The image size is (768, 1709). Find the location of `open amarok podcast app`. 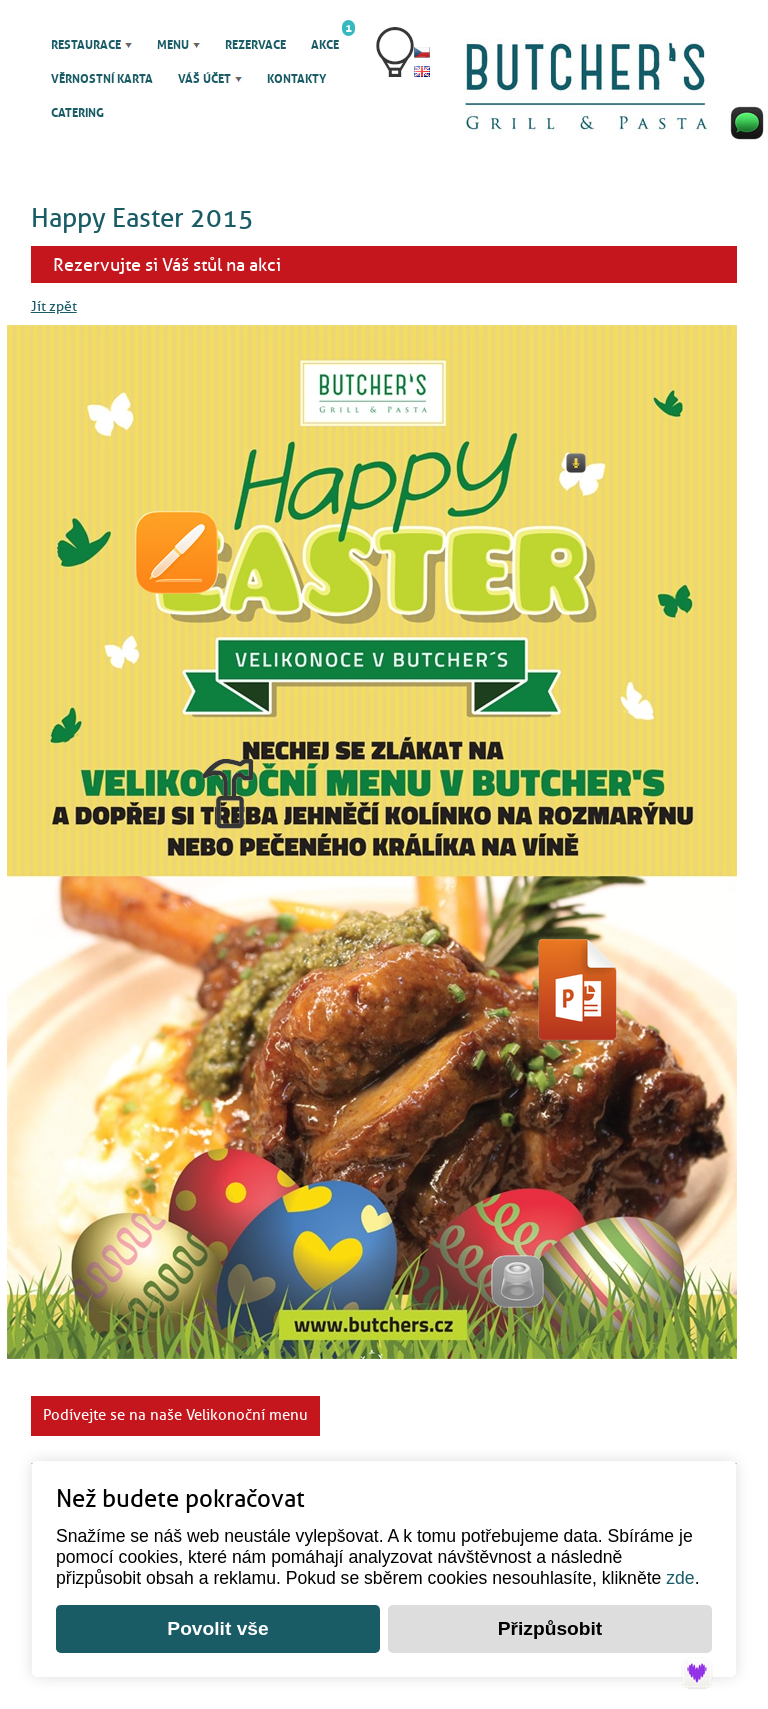

open amarok podcast app is located at coordinates (576, 463).